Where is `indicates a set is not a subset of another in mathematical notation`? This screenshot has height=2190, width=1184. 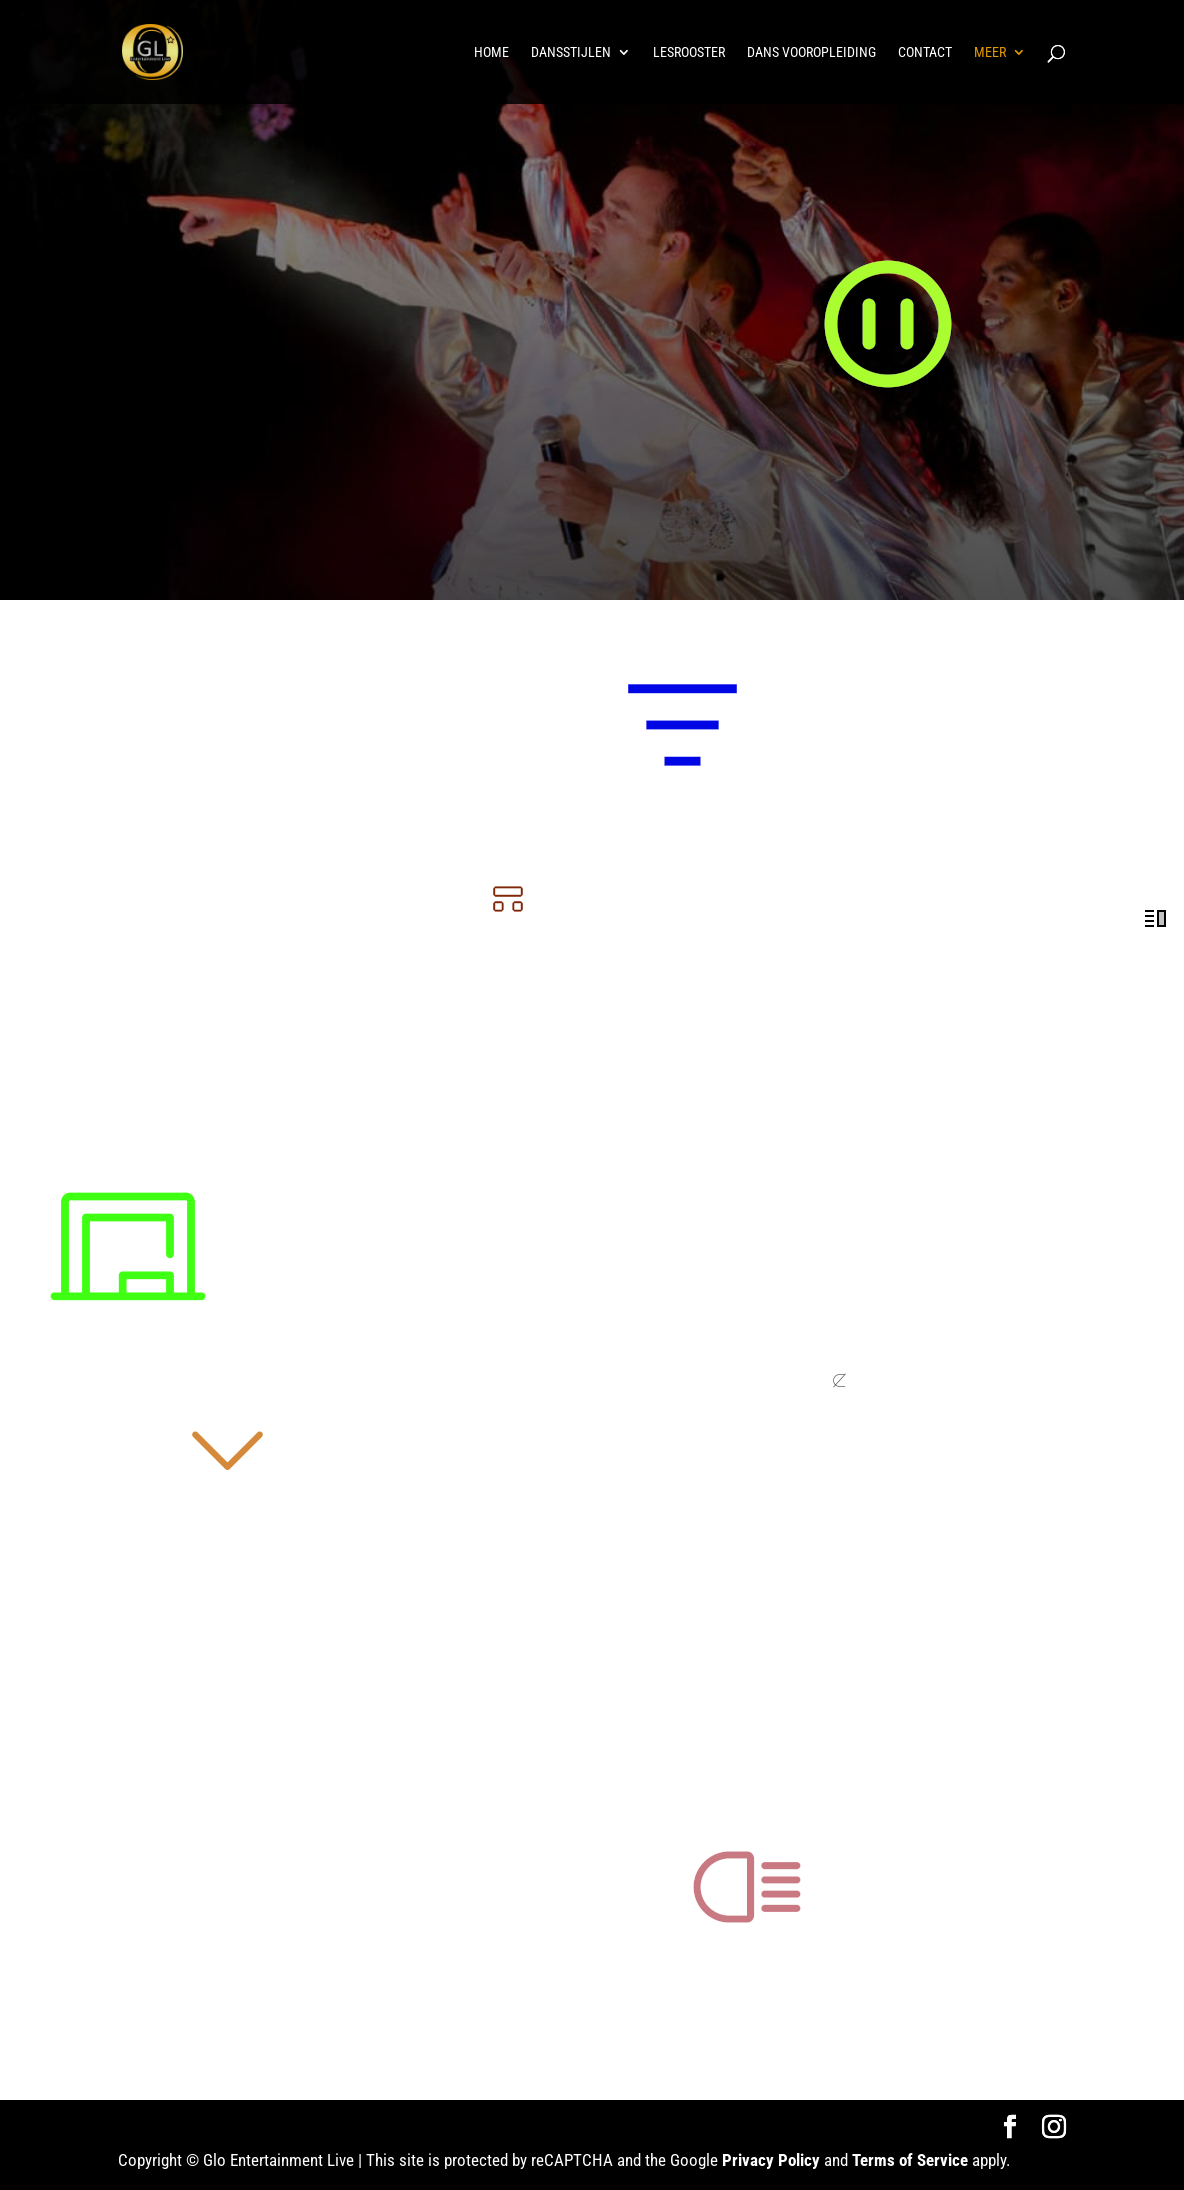 indicates a set is not a subset of another in mathematical notation is located at coordinates (839, 1380).